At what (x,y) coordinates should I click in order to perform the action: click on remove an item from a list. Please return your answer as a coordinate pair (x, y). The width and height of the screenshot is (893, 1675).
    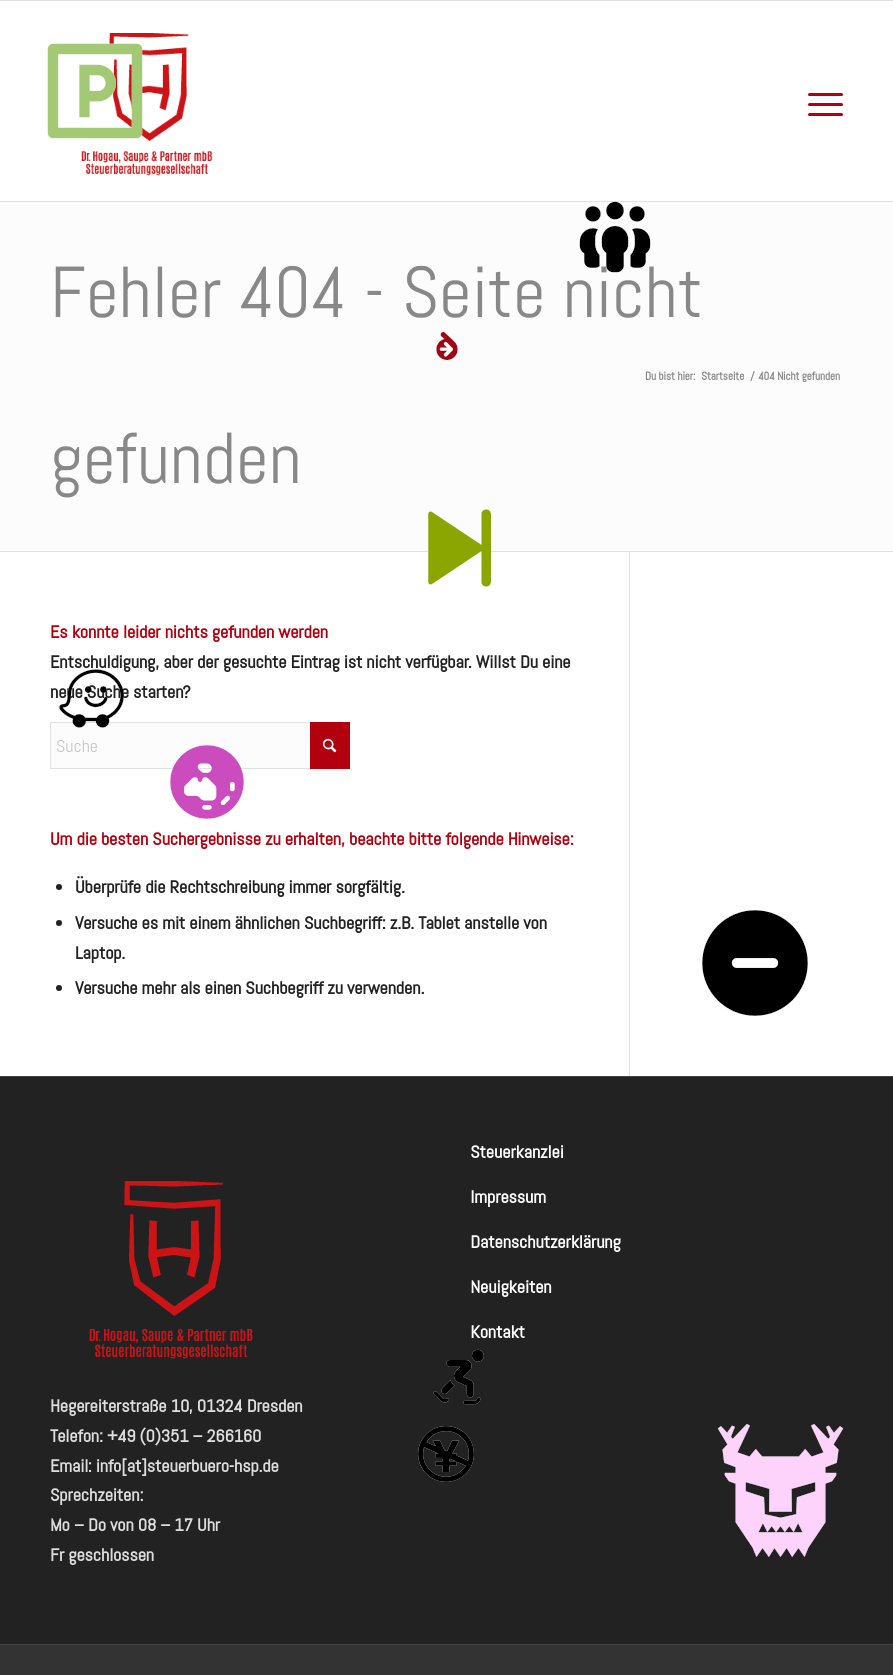
    Looking at the image, I should click on (755, 963).